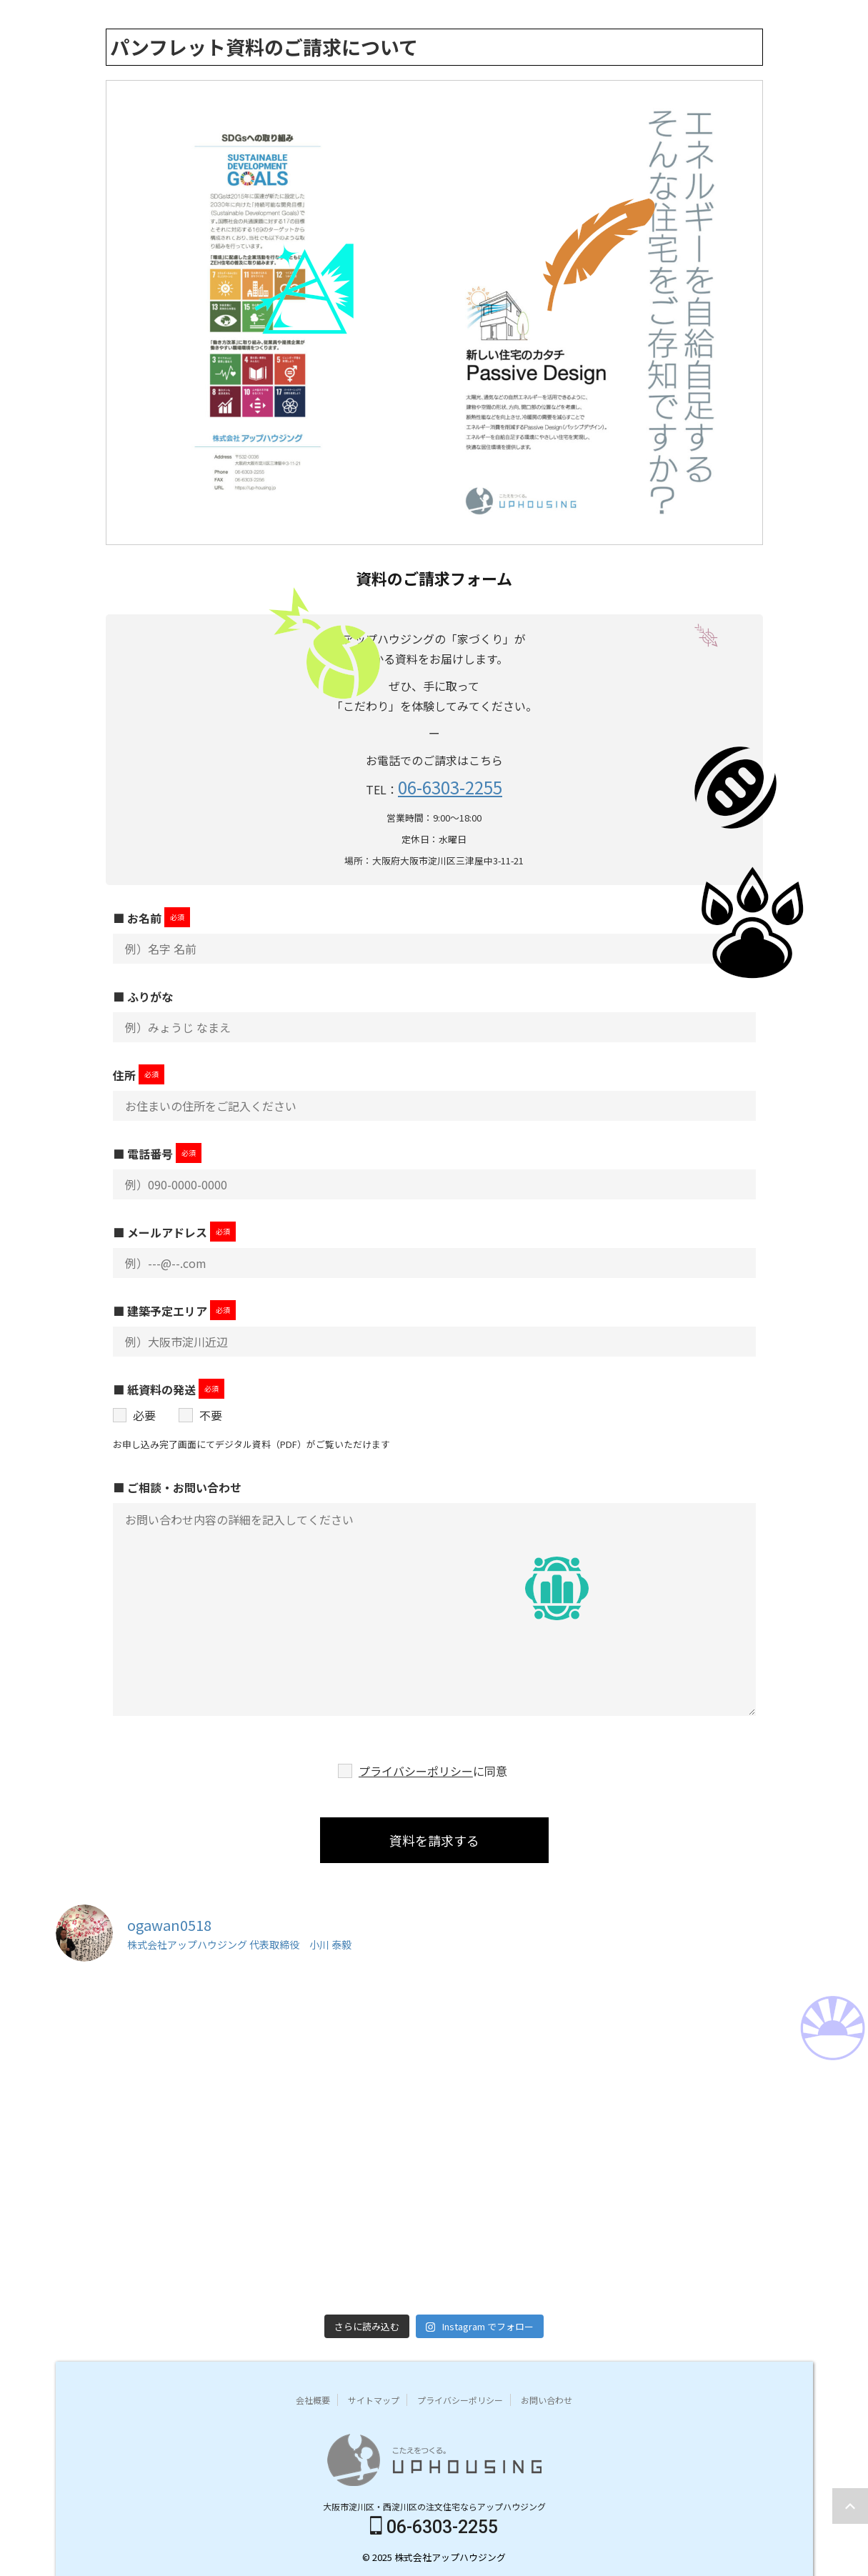  What do you see at coordinates (706, 635) in the screenshot?
I see `aim or target an object in-game` at bounding box center [706, 635].